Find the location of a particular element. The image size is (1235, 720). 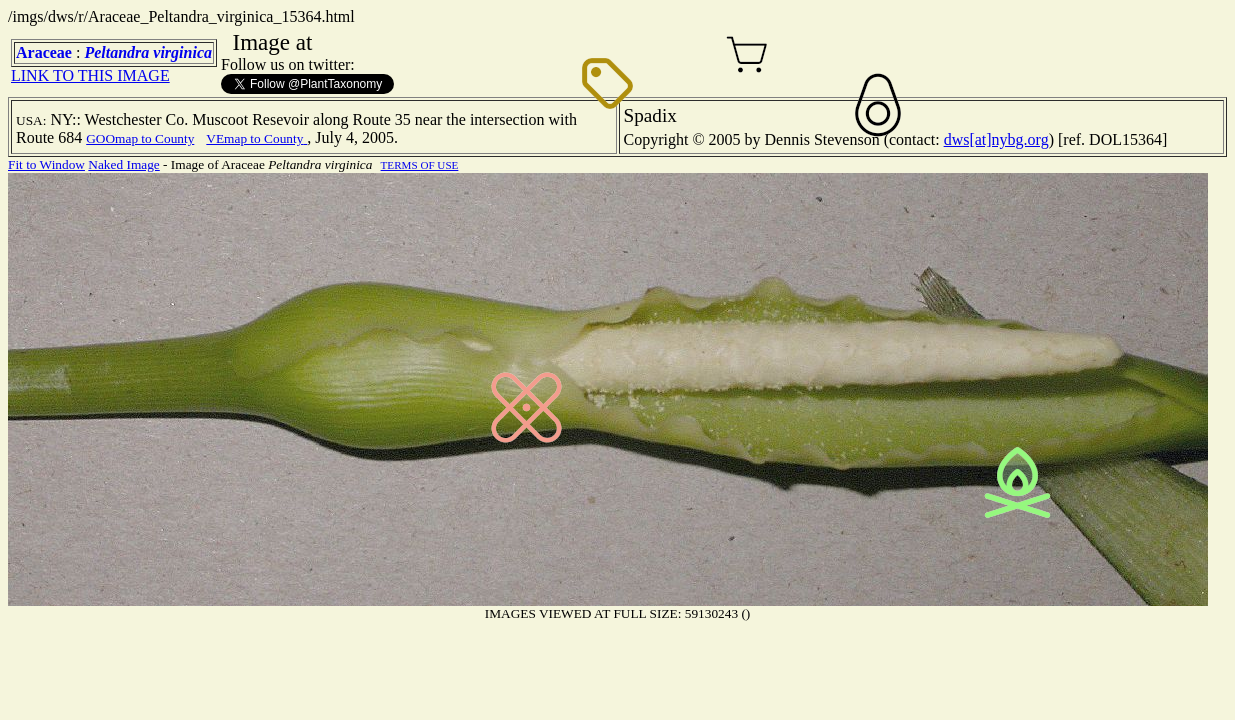

browse healthy food or recipe options is located at coordinates (878, 105).